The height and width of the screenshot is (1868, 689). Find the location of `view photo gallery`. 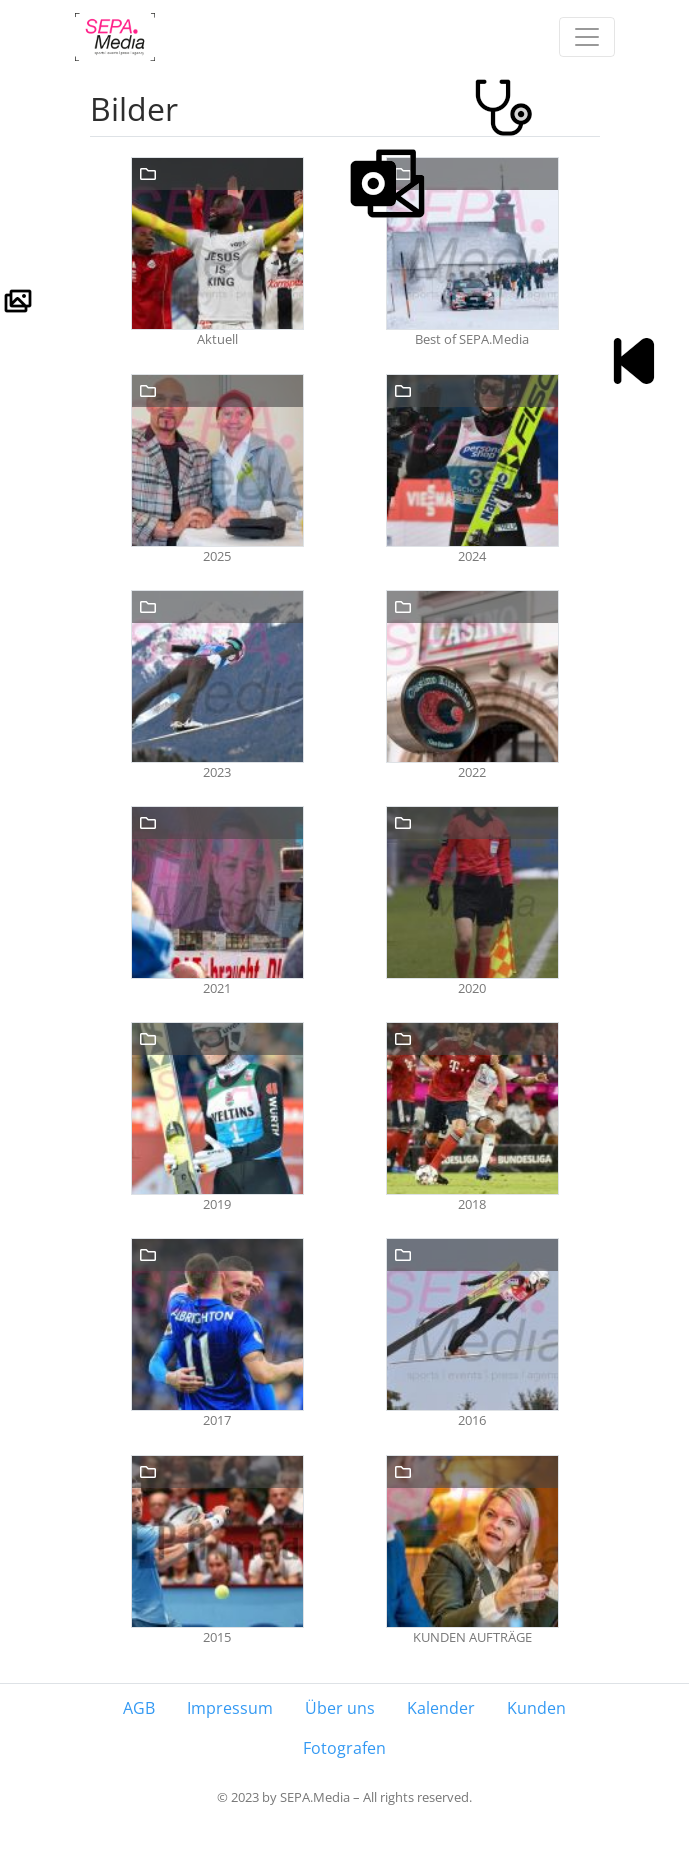

view photo gallery is located at coordinates (18, 301).